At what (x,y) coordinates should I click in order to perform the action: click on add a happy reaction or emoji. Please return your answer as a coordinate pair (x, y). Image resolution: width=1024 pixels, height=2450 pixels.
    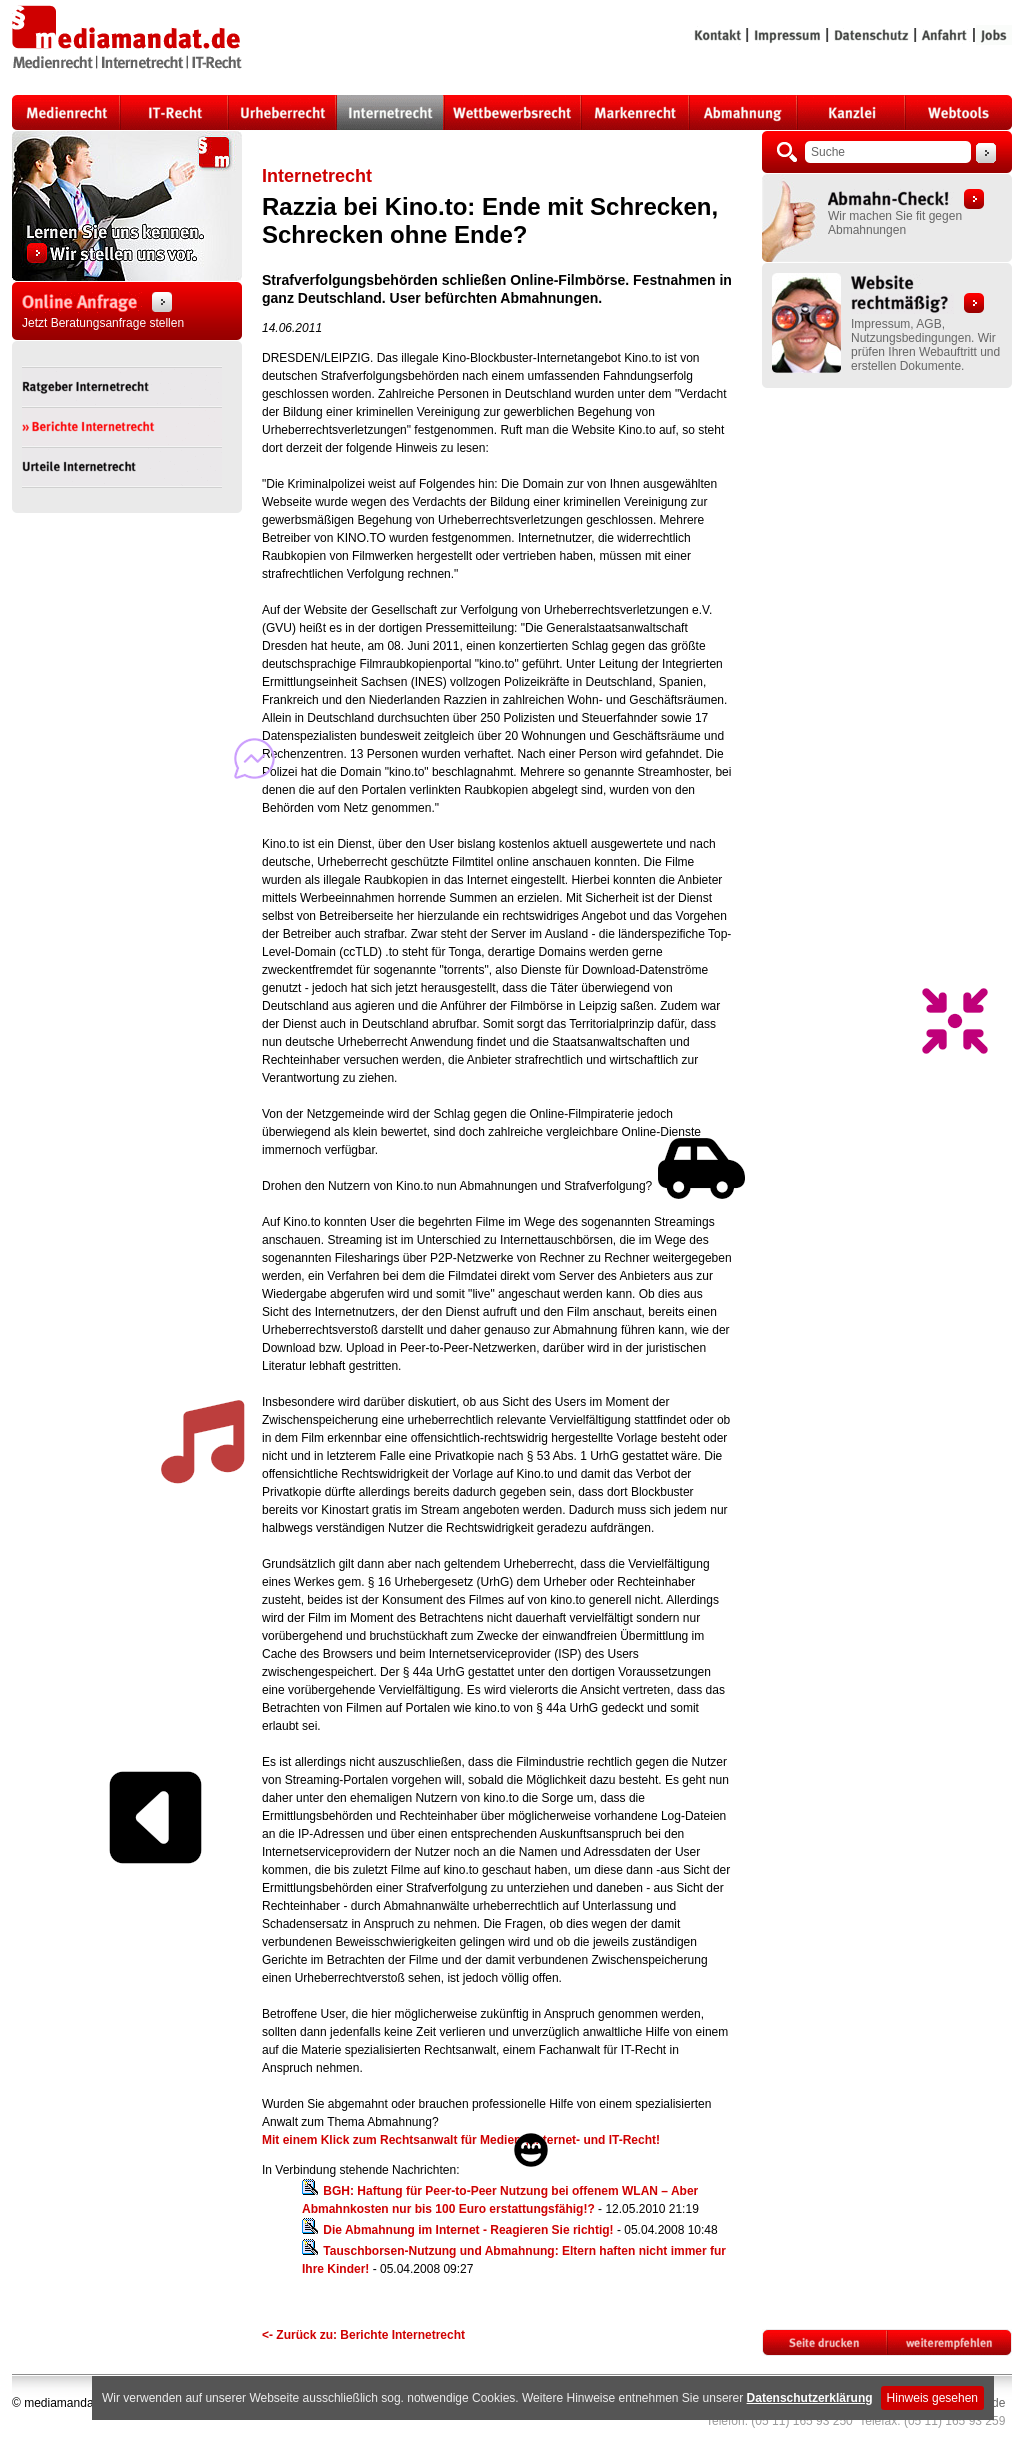
    Looking at the image, I should click on (531, 2150).